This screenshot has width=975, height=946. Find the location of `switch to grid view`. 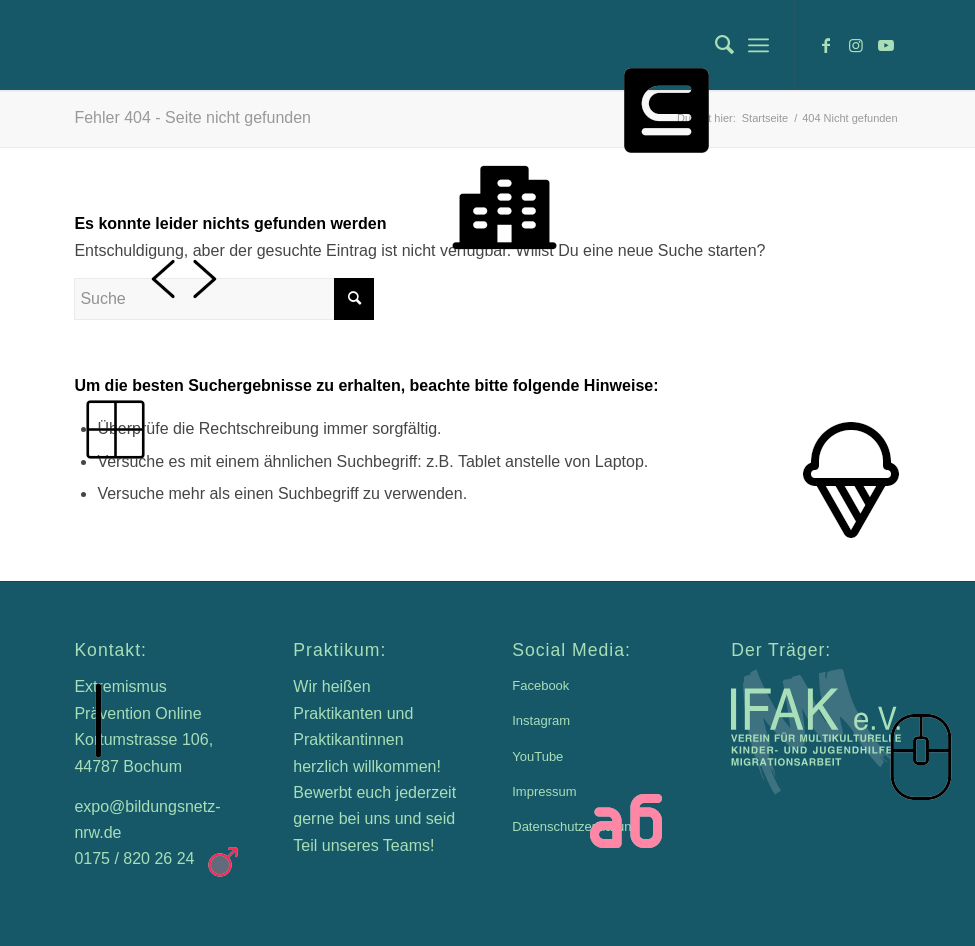

switch to grid view is located at coordinates (115, 429).